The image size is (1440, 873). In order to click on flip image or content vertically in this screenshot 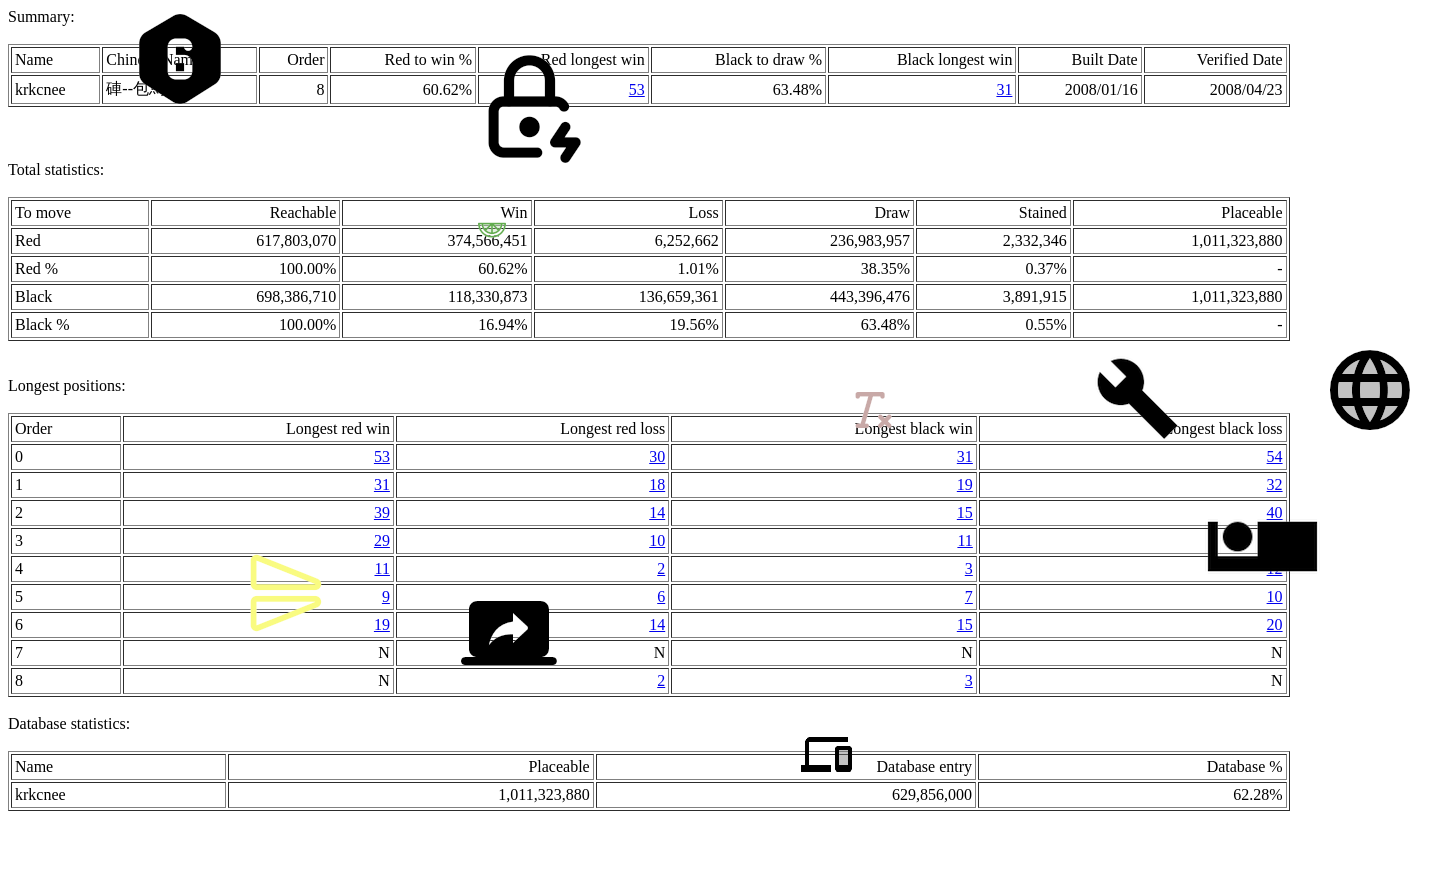, I will do `click(283, 593)`.